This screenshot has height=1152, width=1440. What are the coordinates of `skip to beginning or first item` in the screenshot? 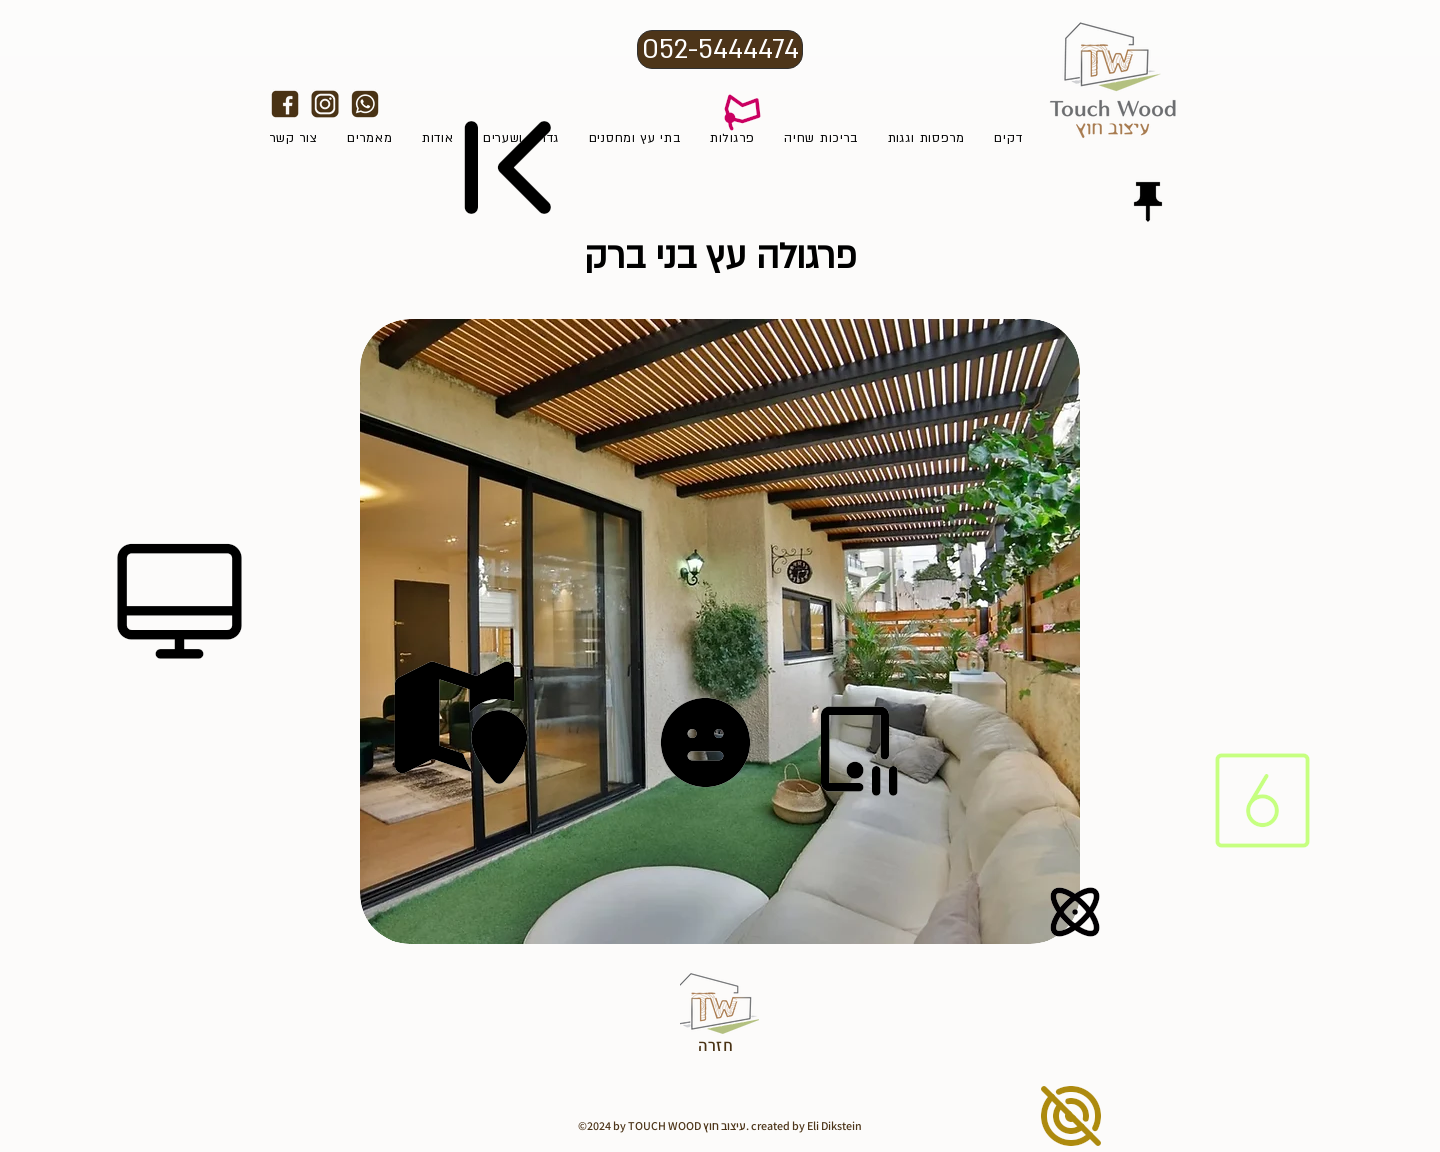 It's located at (504, 167).